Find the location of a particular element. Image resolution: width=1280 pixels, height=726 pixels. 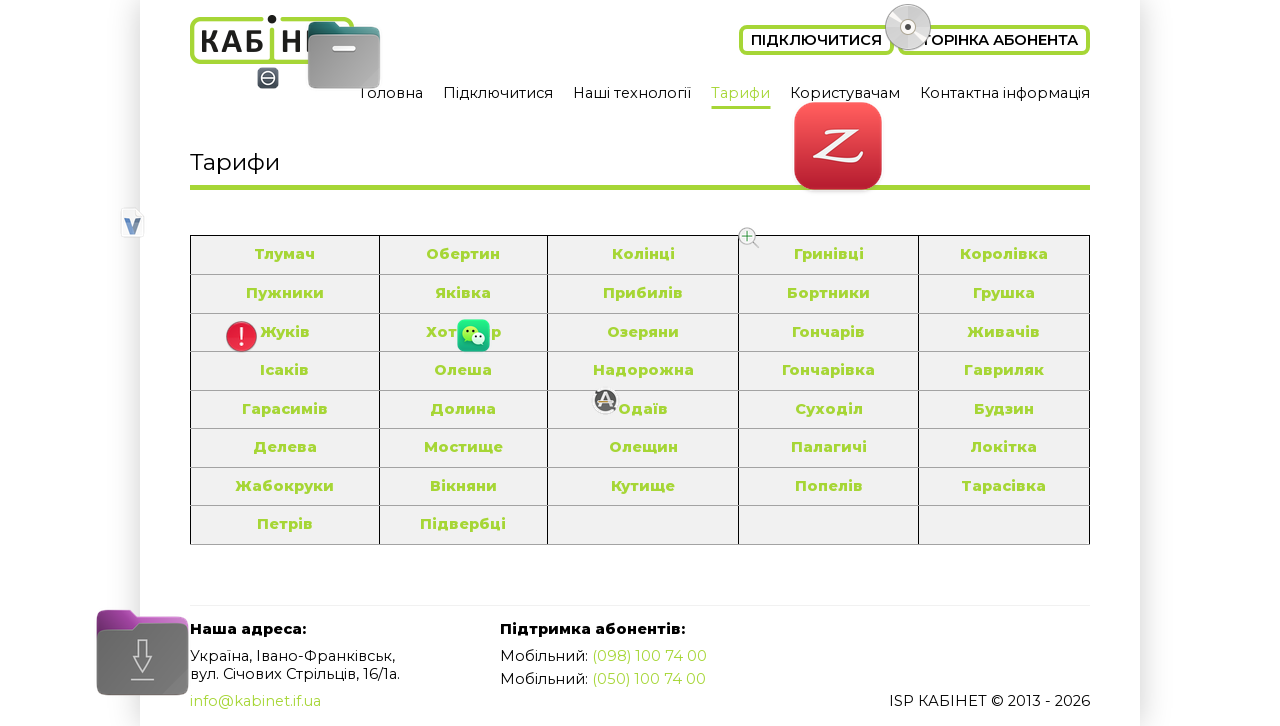

access DVD-RW drive or disc is located at coordinates (908, 27).